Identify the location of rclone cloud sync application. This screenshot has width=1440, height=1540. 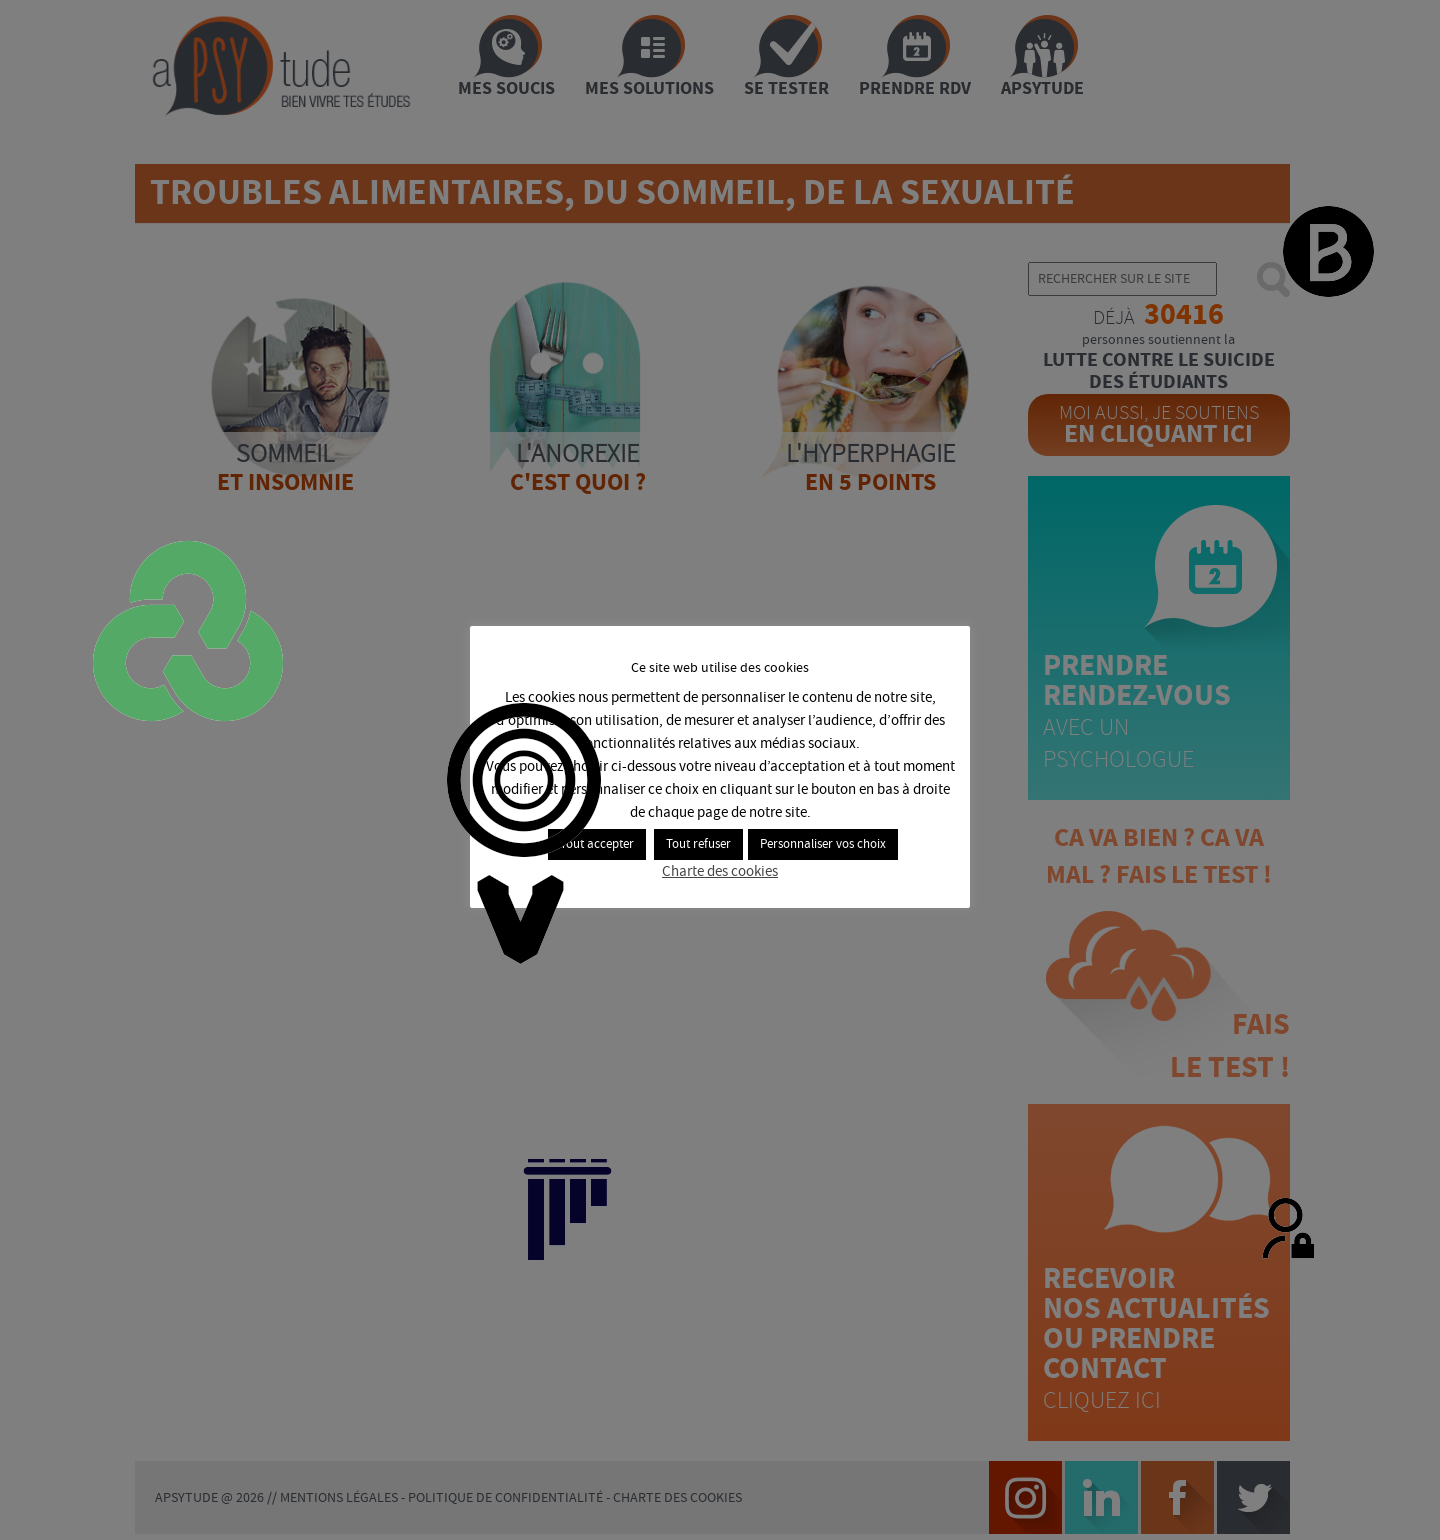
(188, 631).